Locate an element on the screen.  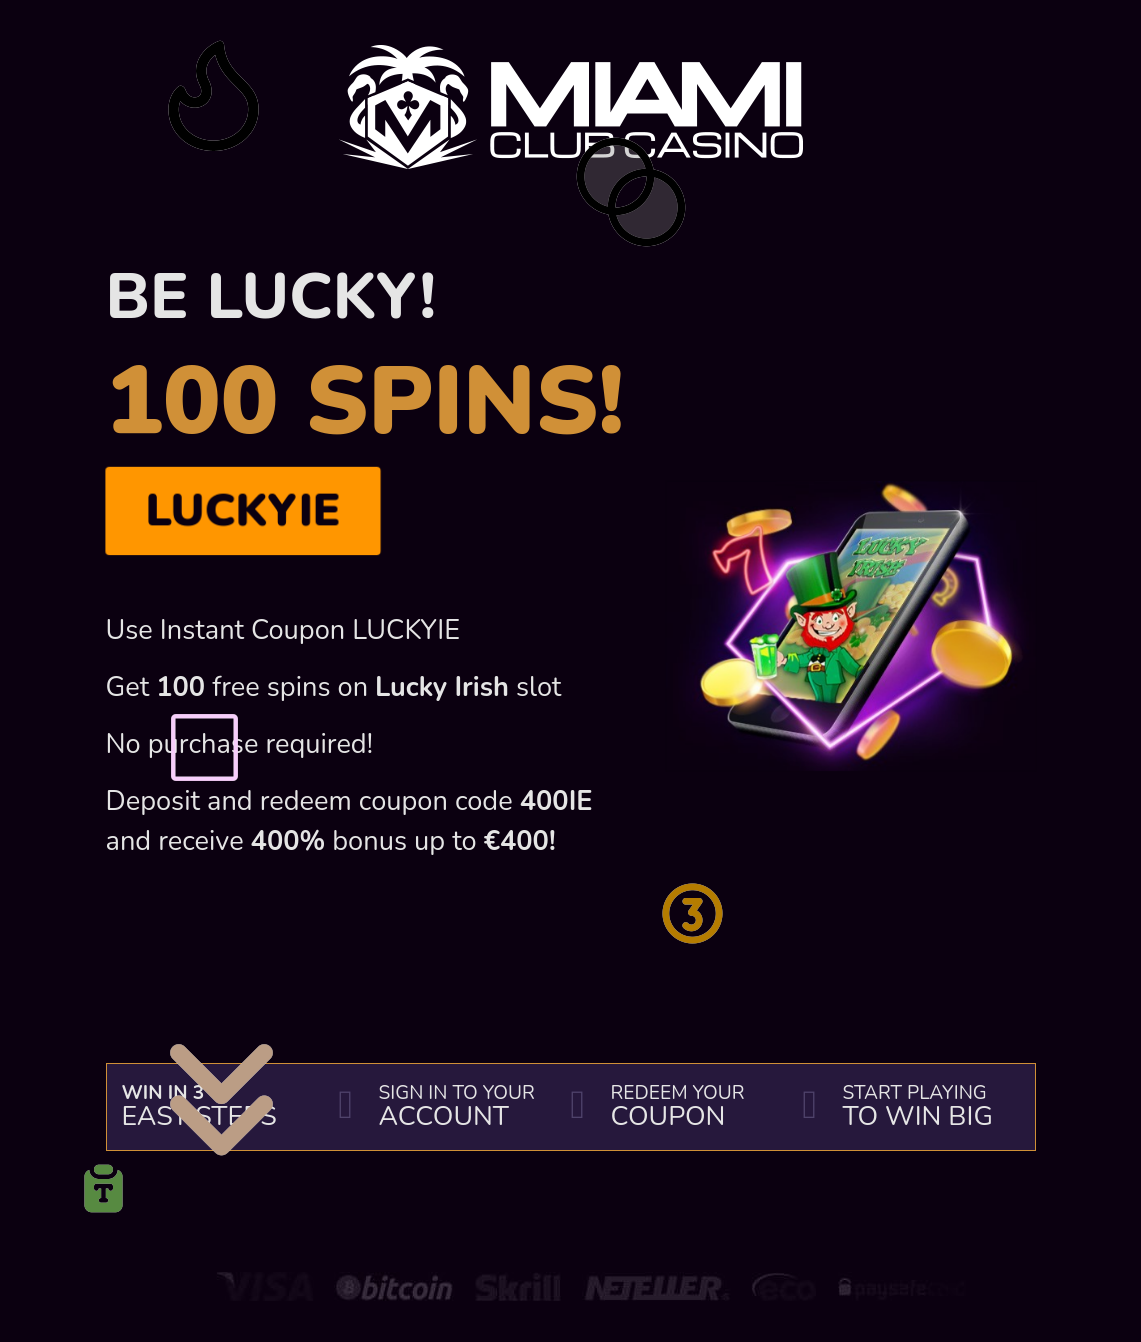
indicates step three in a multi-step process is located at coordinates (692, 913).